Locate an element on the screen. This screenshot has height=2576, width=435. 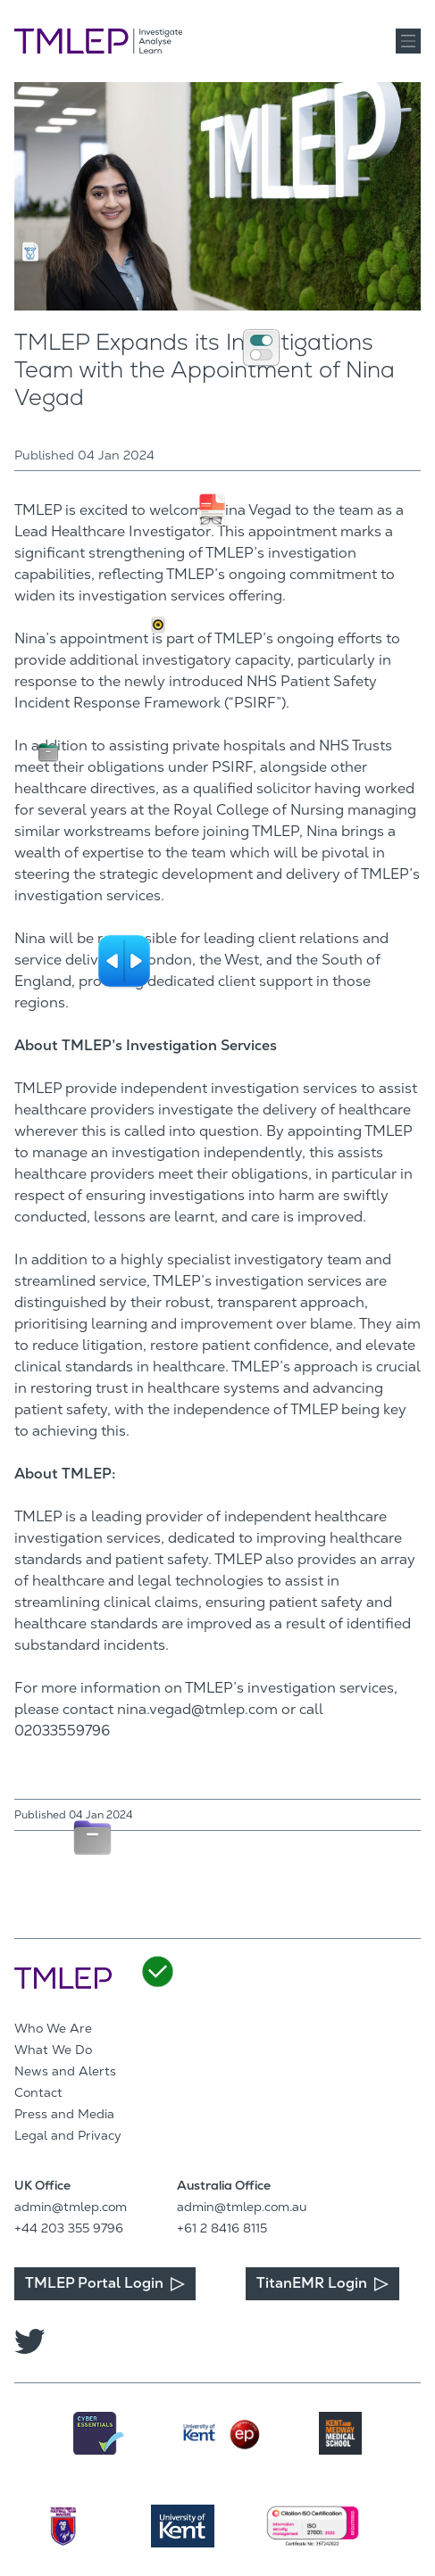
open system tweaks or settings customization is located at coordinates (261, 347).